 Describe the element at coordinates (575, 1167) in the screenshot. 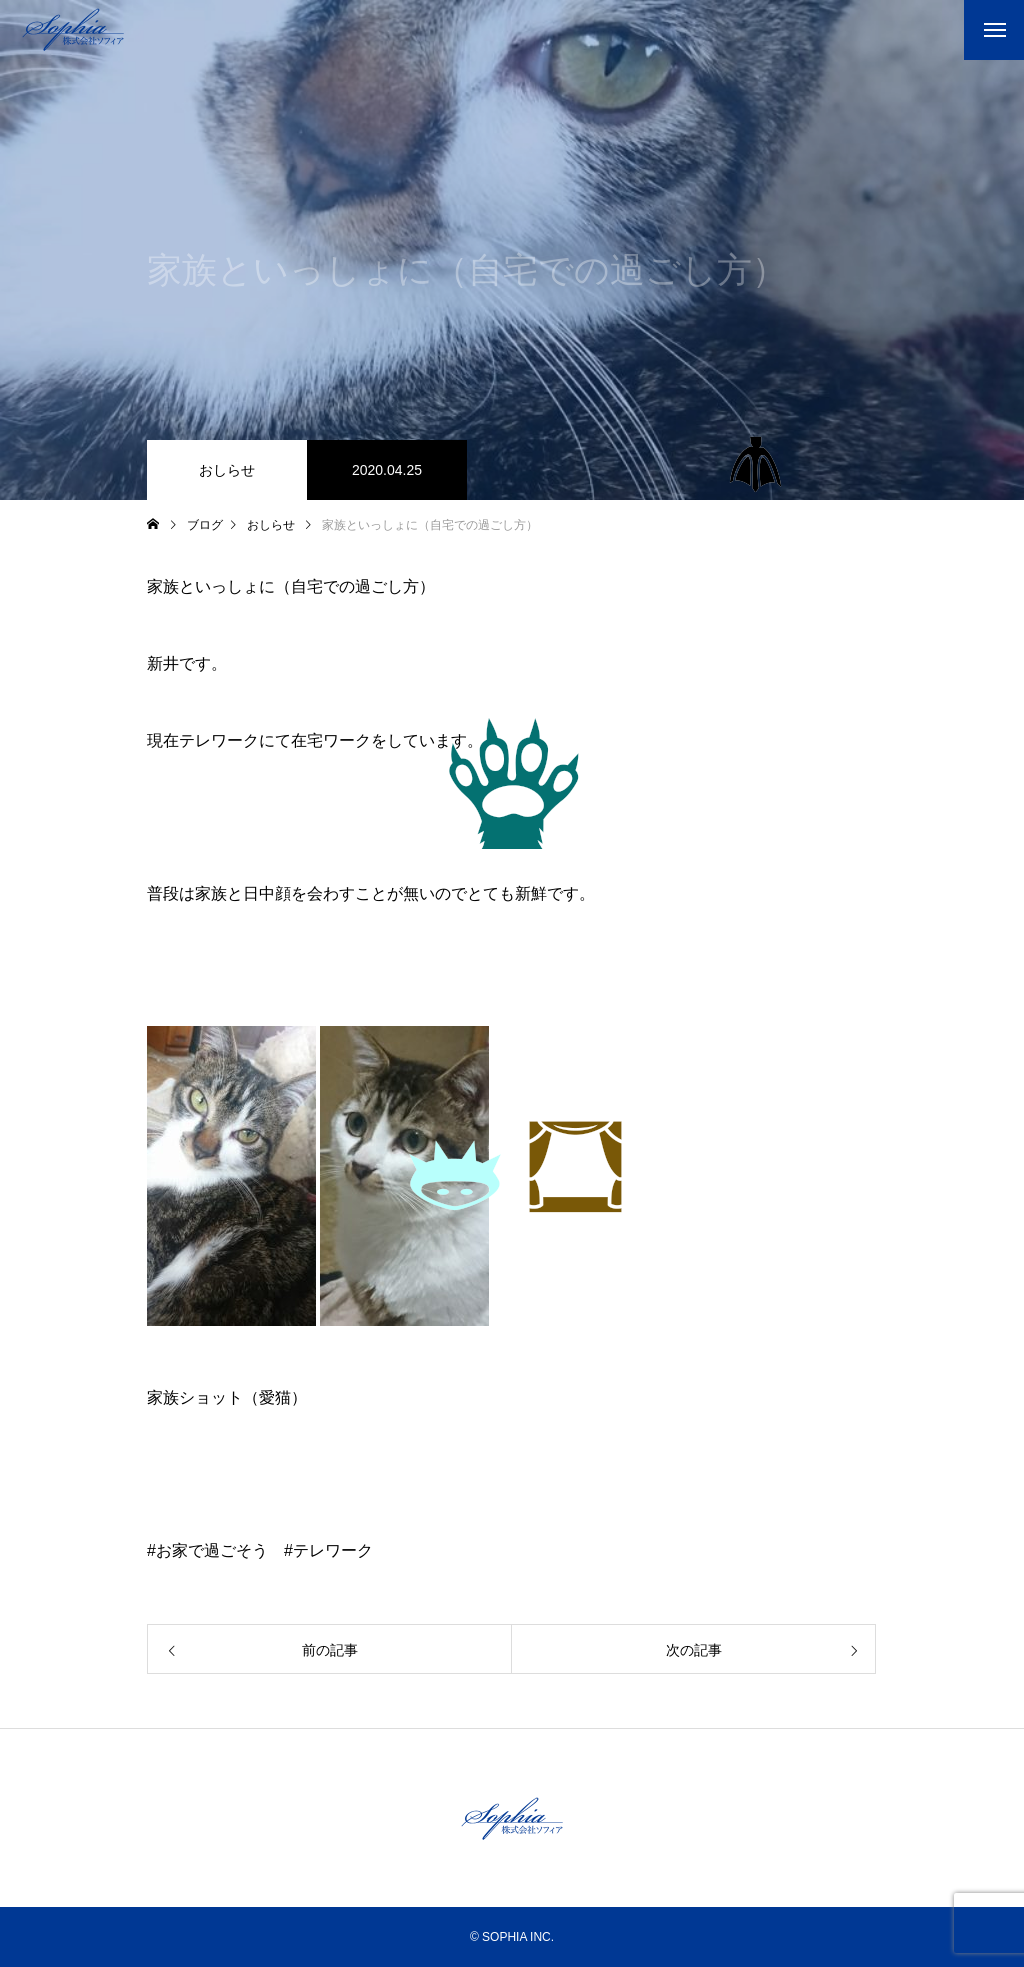

I see `access theater or entertainment content` at that location.